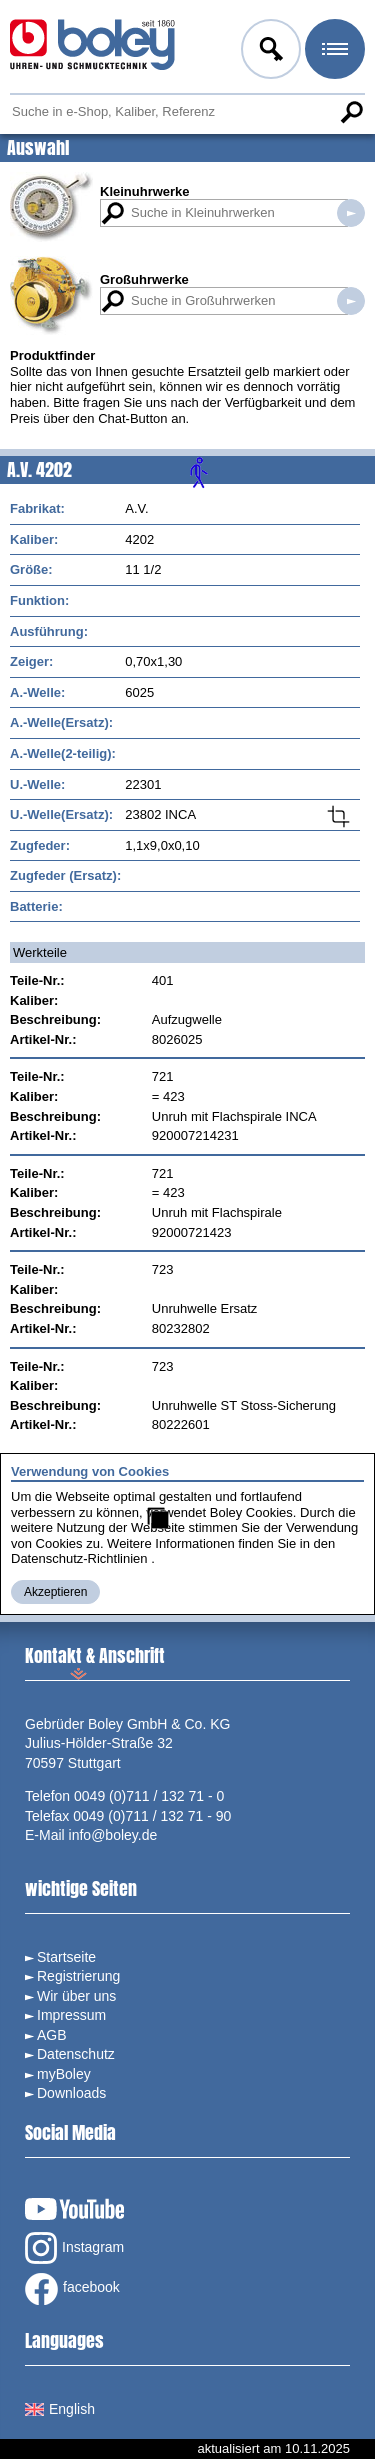 The width and height of the screenshot is (375, 2459). Describe the element at coordinates (78, 1673) in the screenshot. I see `juejin developer community logo` at that location.